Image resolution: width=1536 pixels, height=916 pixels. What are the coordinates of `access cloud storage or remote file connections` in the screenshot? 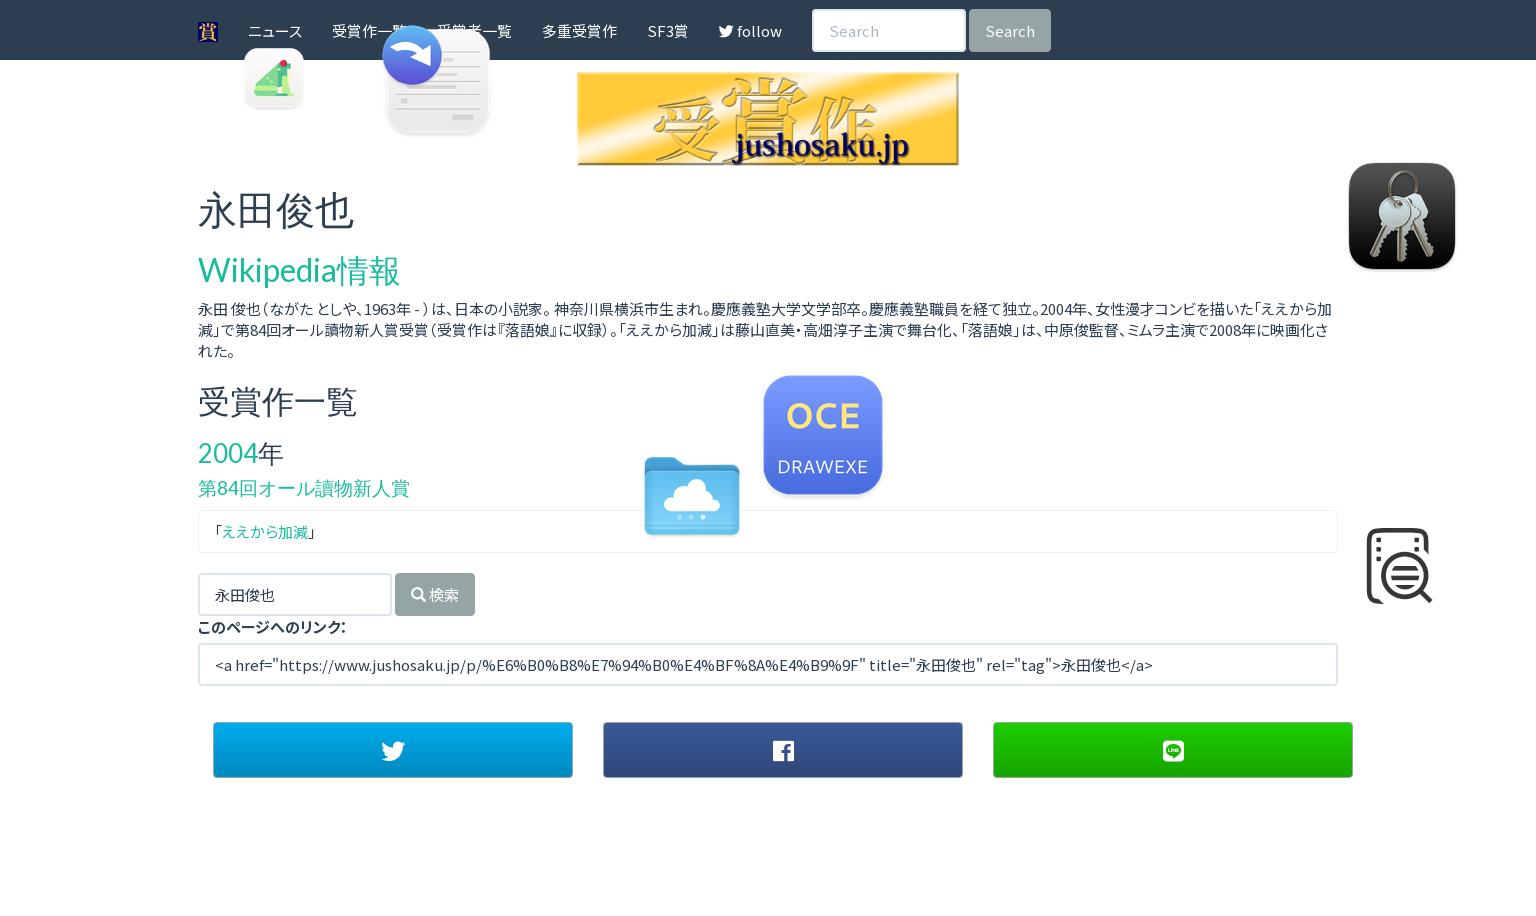 It's located at (692, 496).